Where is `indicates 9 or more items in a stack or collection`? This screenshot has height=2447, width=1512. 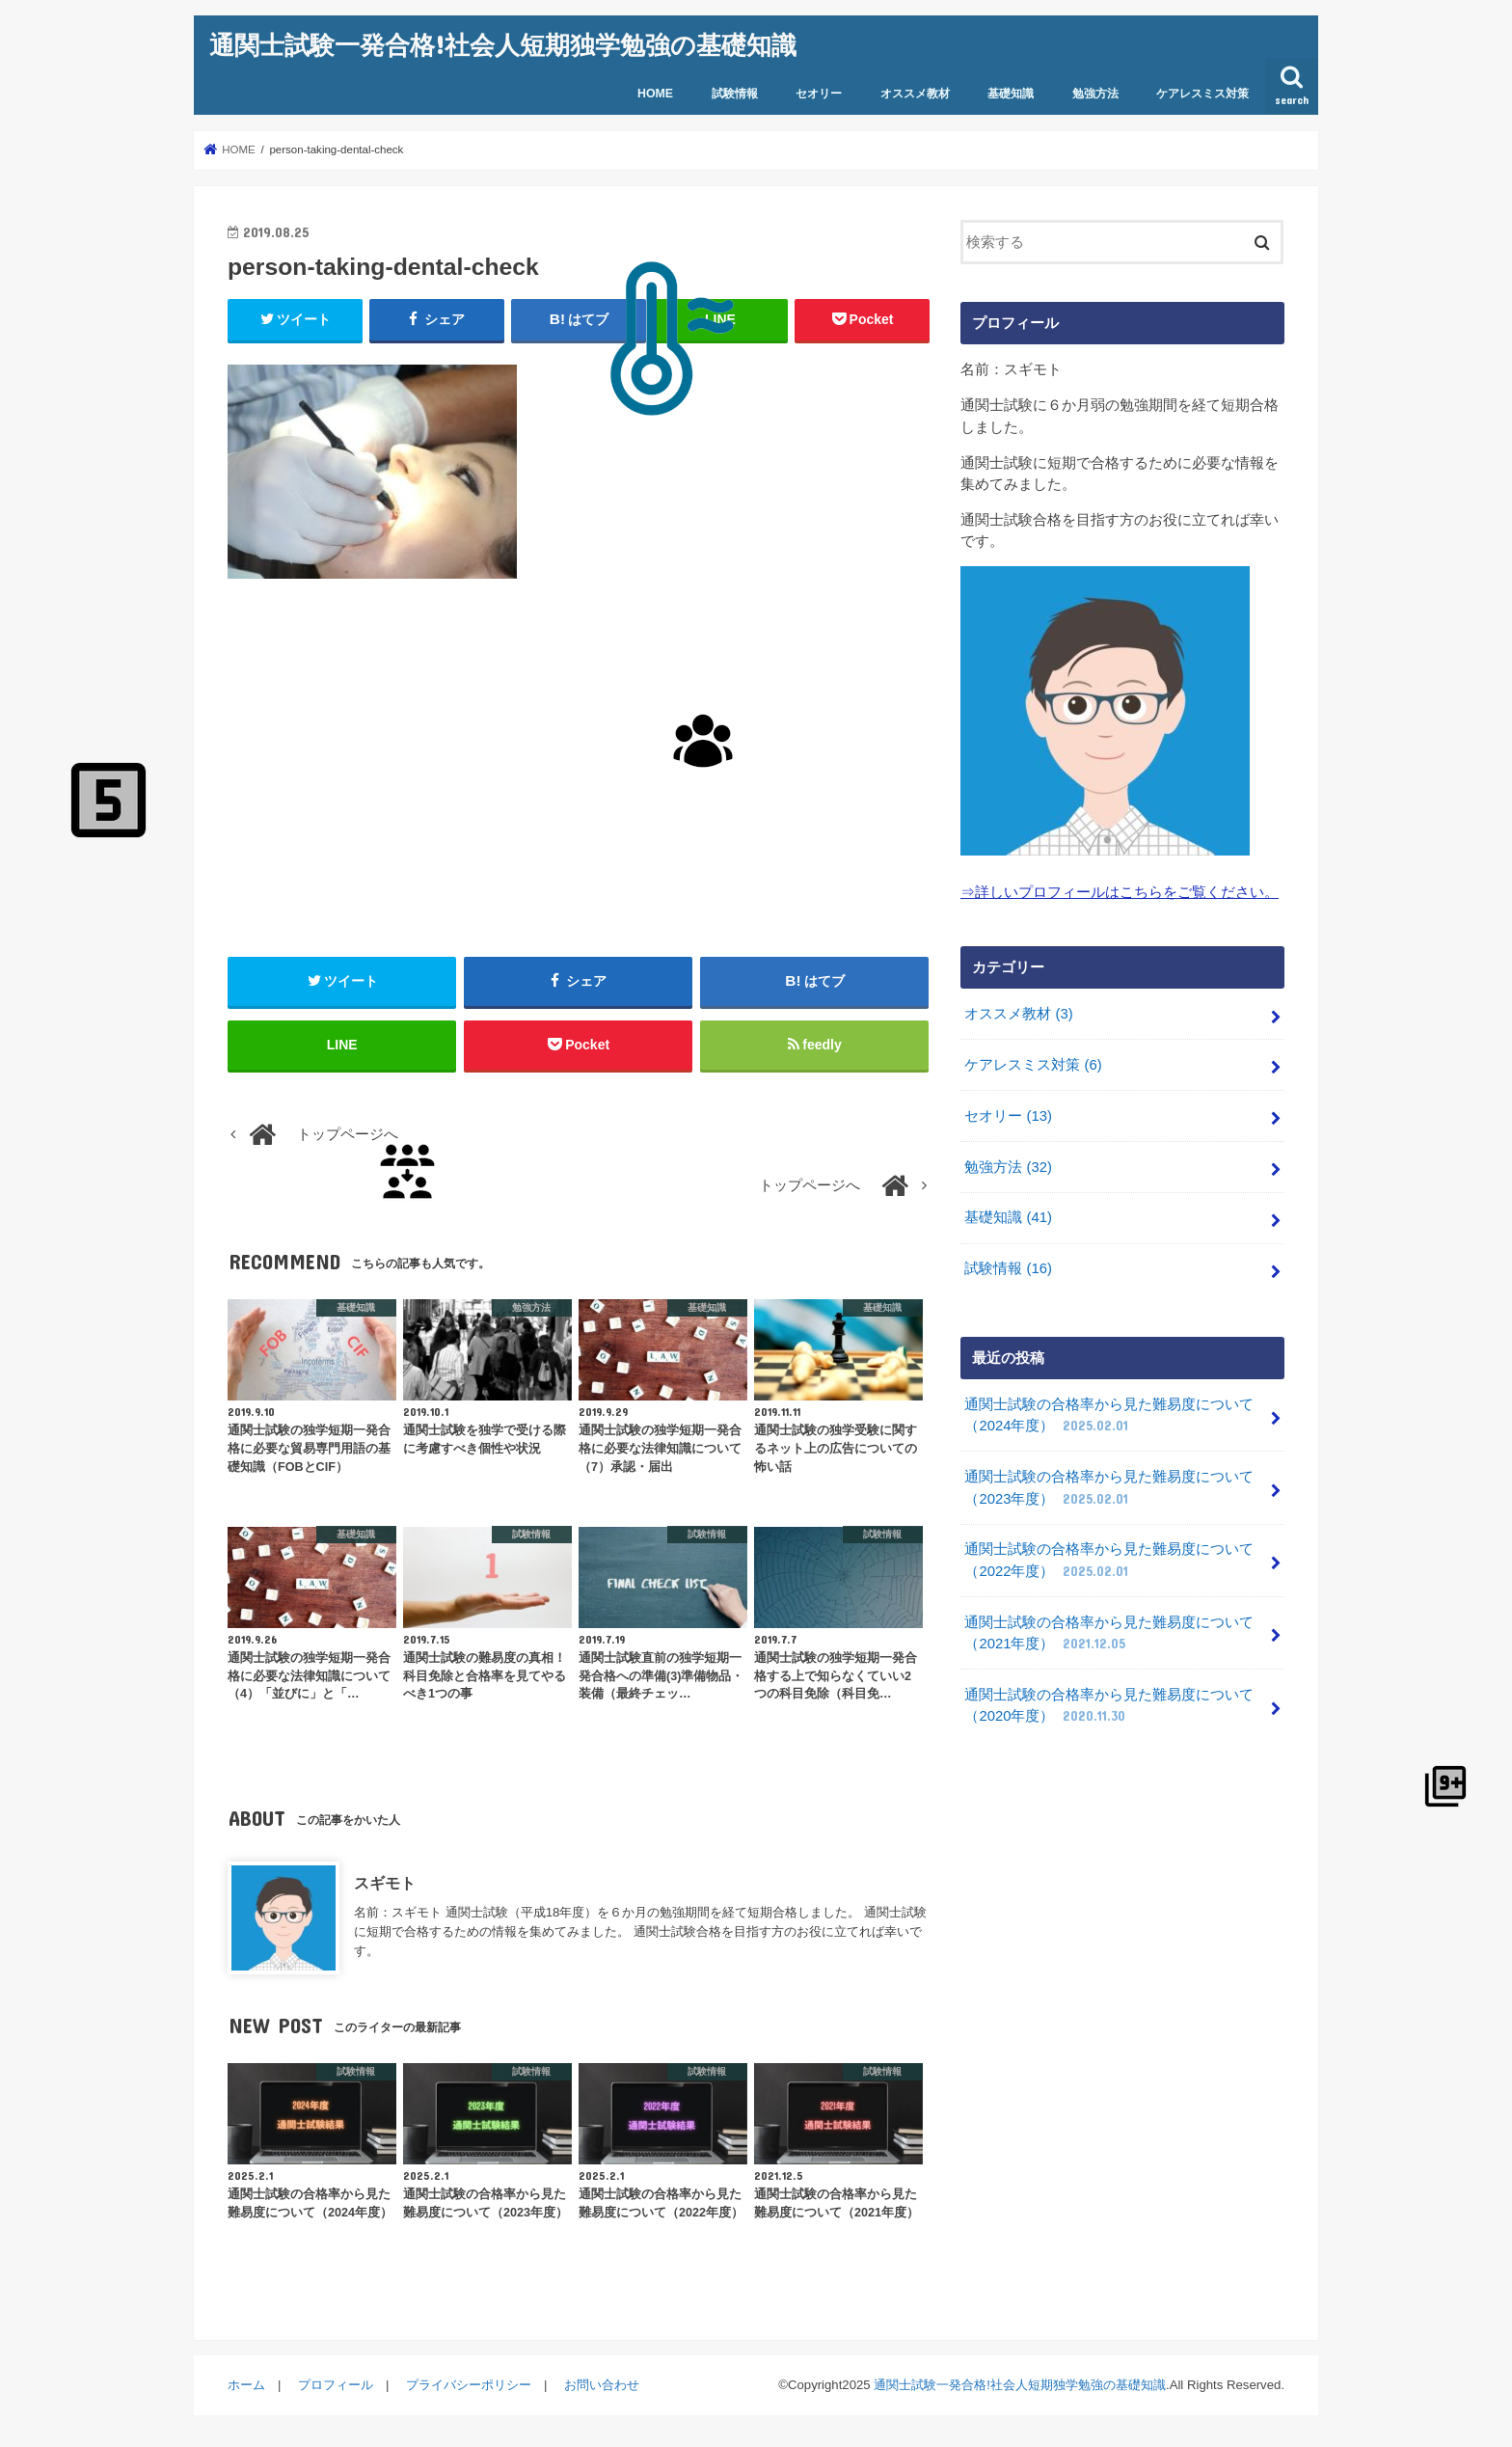
indicates 9 or more items in a stack or collection is located at coordinates (1445, 1786).